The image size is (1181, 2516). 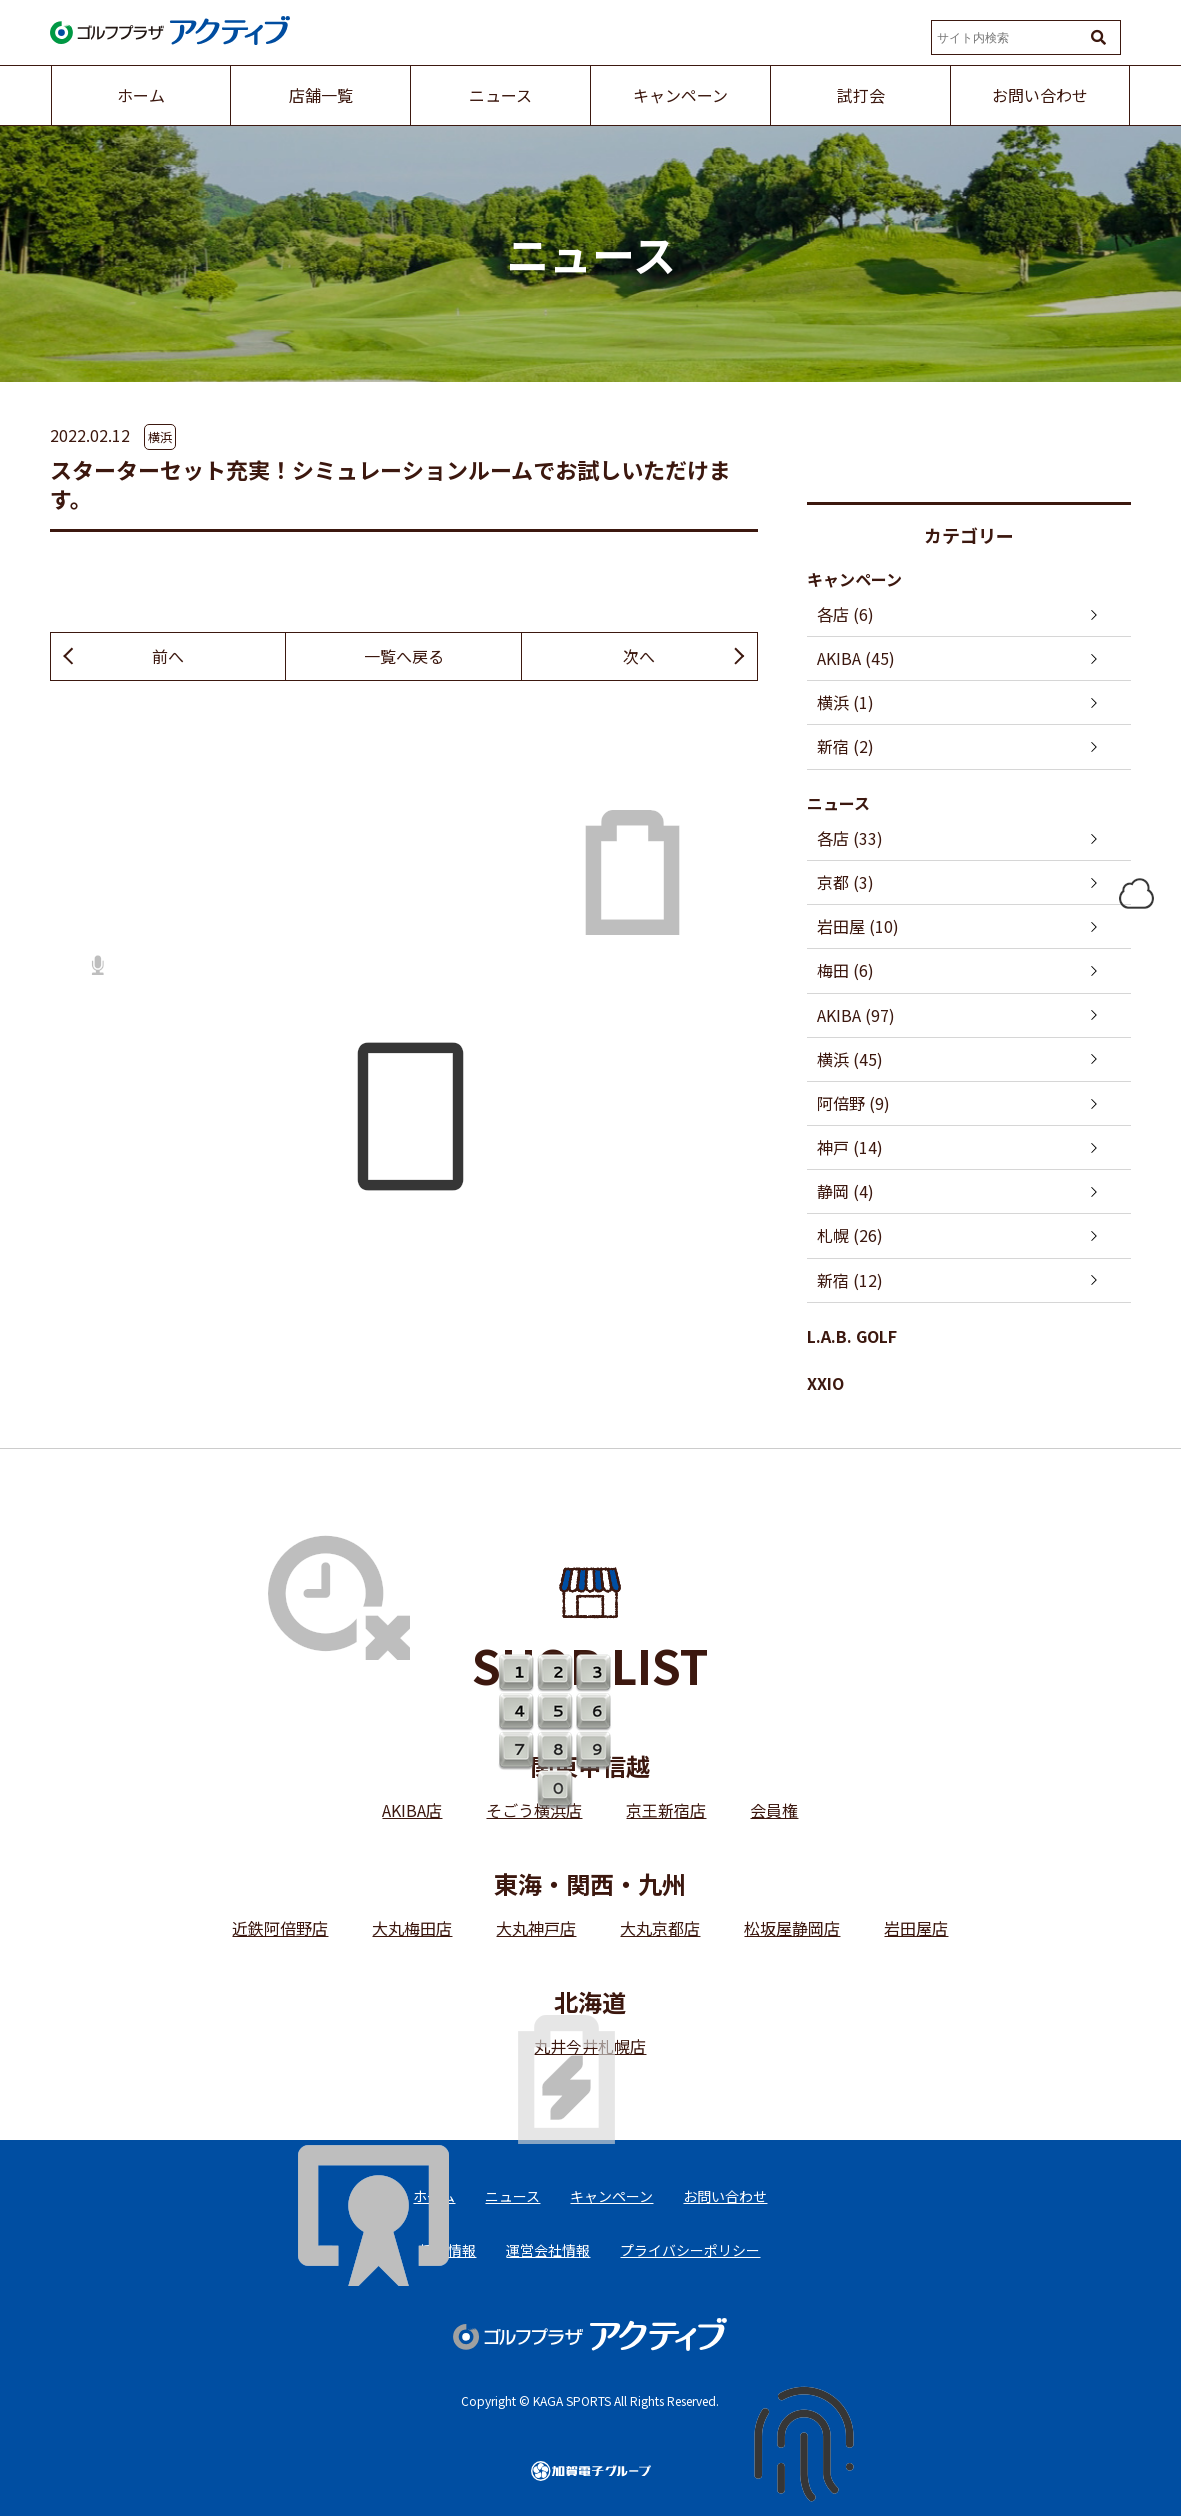 I want to click on view certificate or credential file, so click(x=368, y=2205).